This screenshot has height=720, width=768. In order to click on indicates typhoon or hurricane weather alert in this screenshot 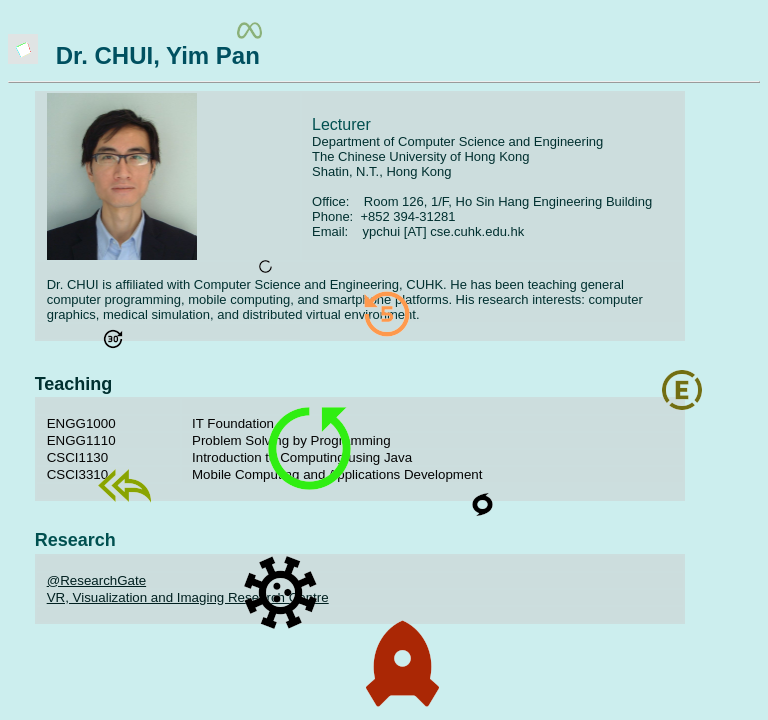, I will do `click(482, 504)`.